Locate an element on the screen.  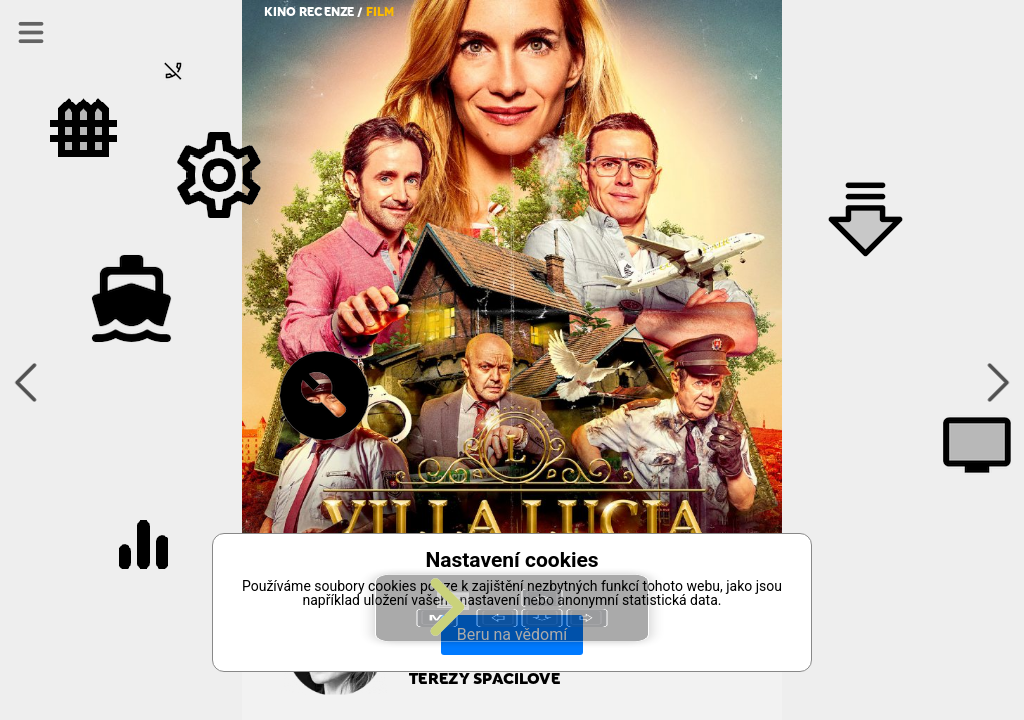
adjust audio equalizer settings is located at coordinates (143, 544).